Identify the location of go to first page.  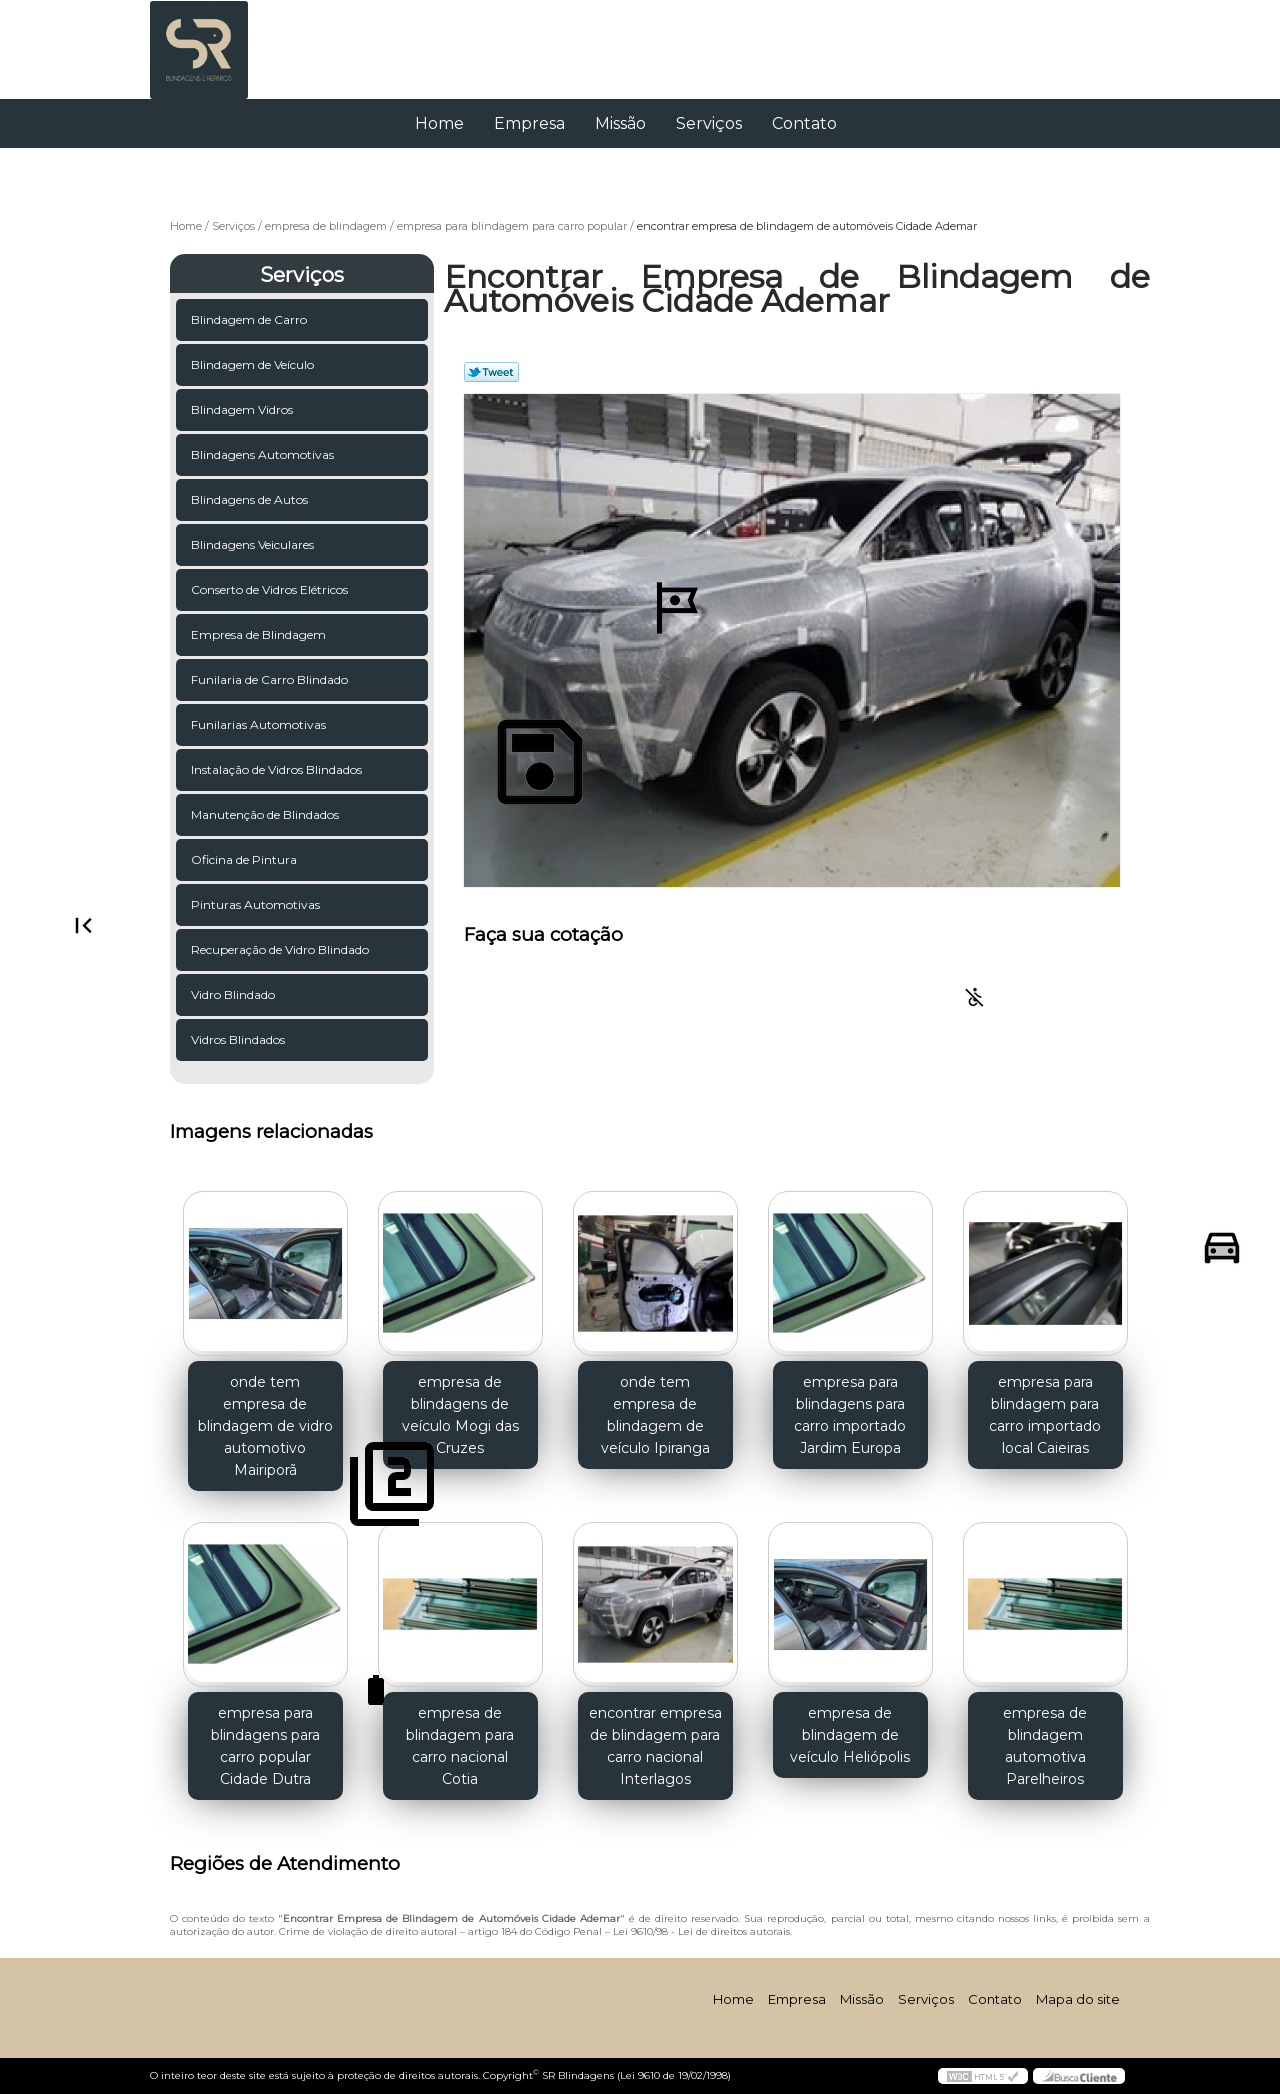
(83, 925).